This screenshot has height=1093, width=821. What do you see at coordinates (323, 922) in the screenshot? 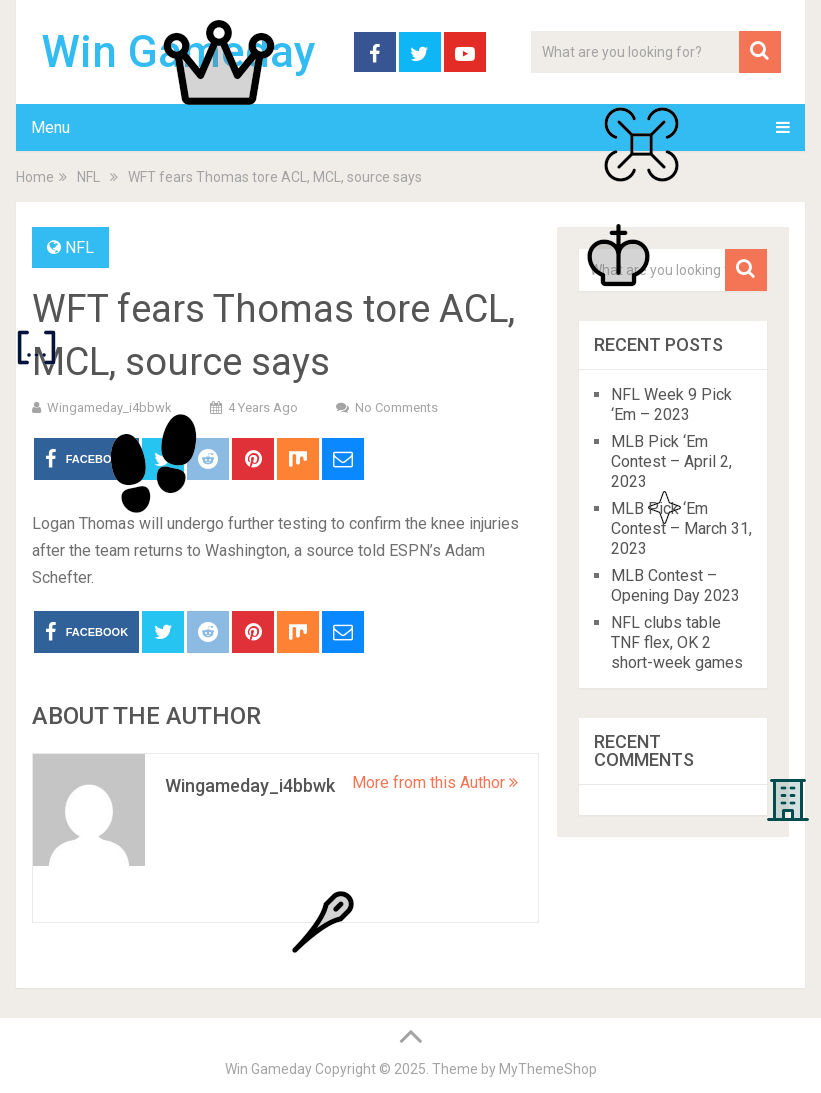
I see `access sewing or crafting tools` at bounding box center [323, 922].